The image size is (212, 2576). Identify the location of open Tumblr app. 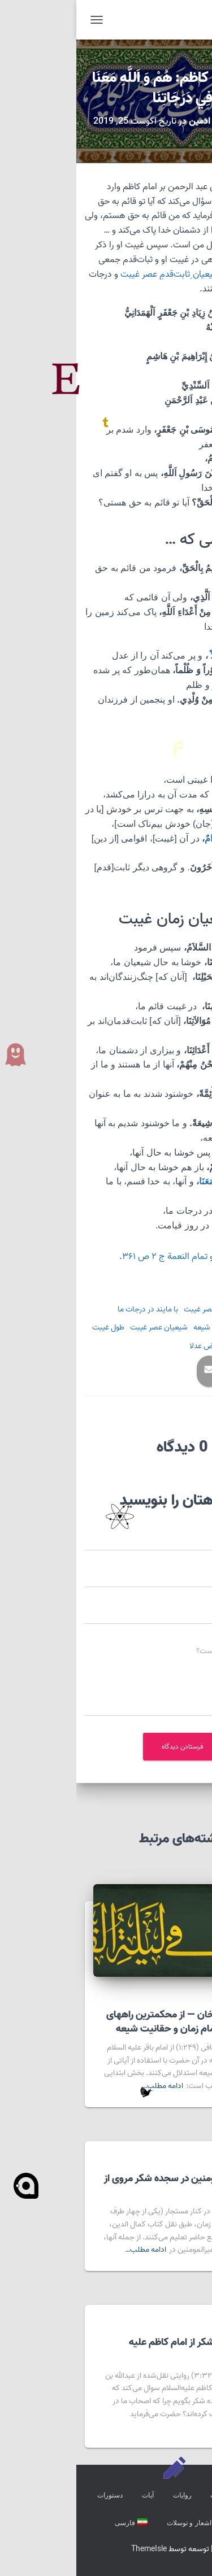
(105, 422).